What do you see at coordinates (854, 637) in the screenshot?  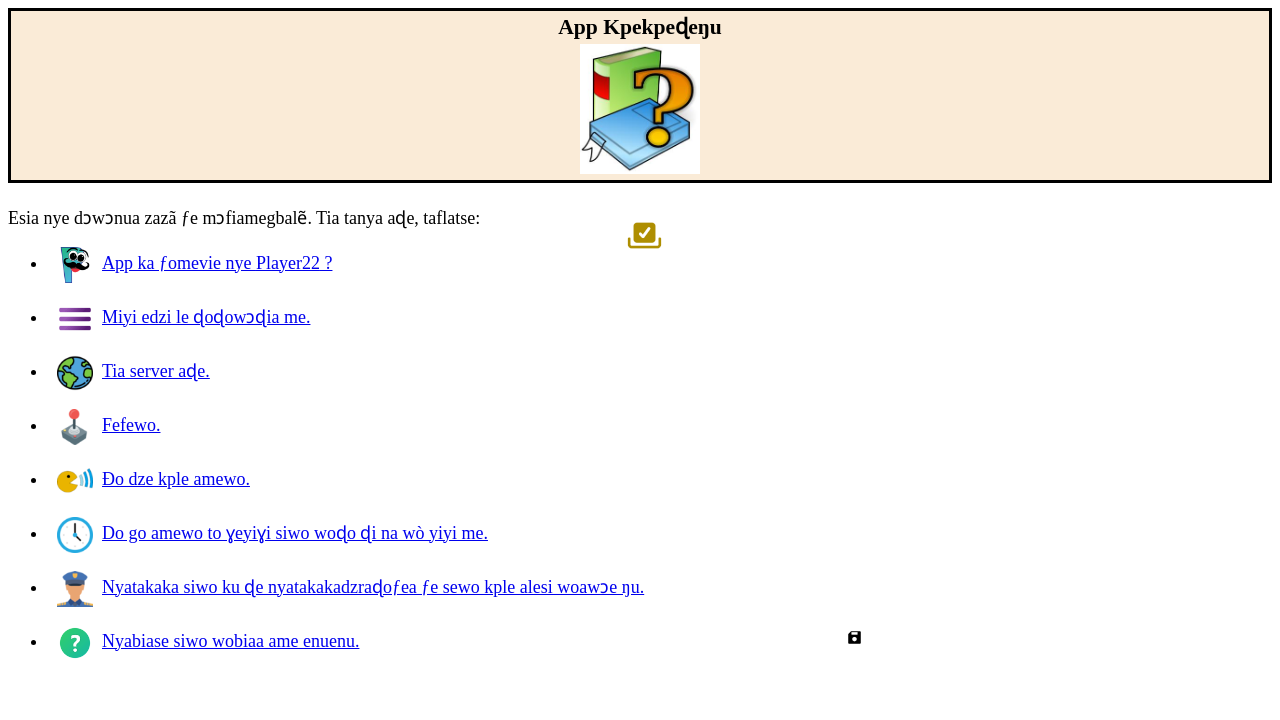 I see `save current file or document` at bounding box center [854, 637].